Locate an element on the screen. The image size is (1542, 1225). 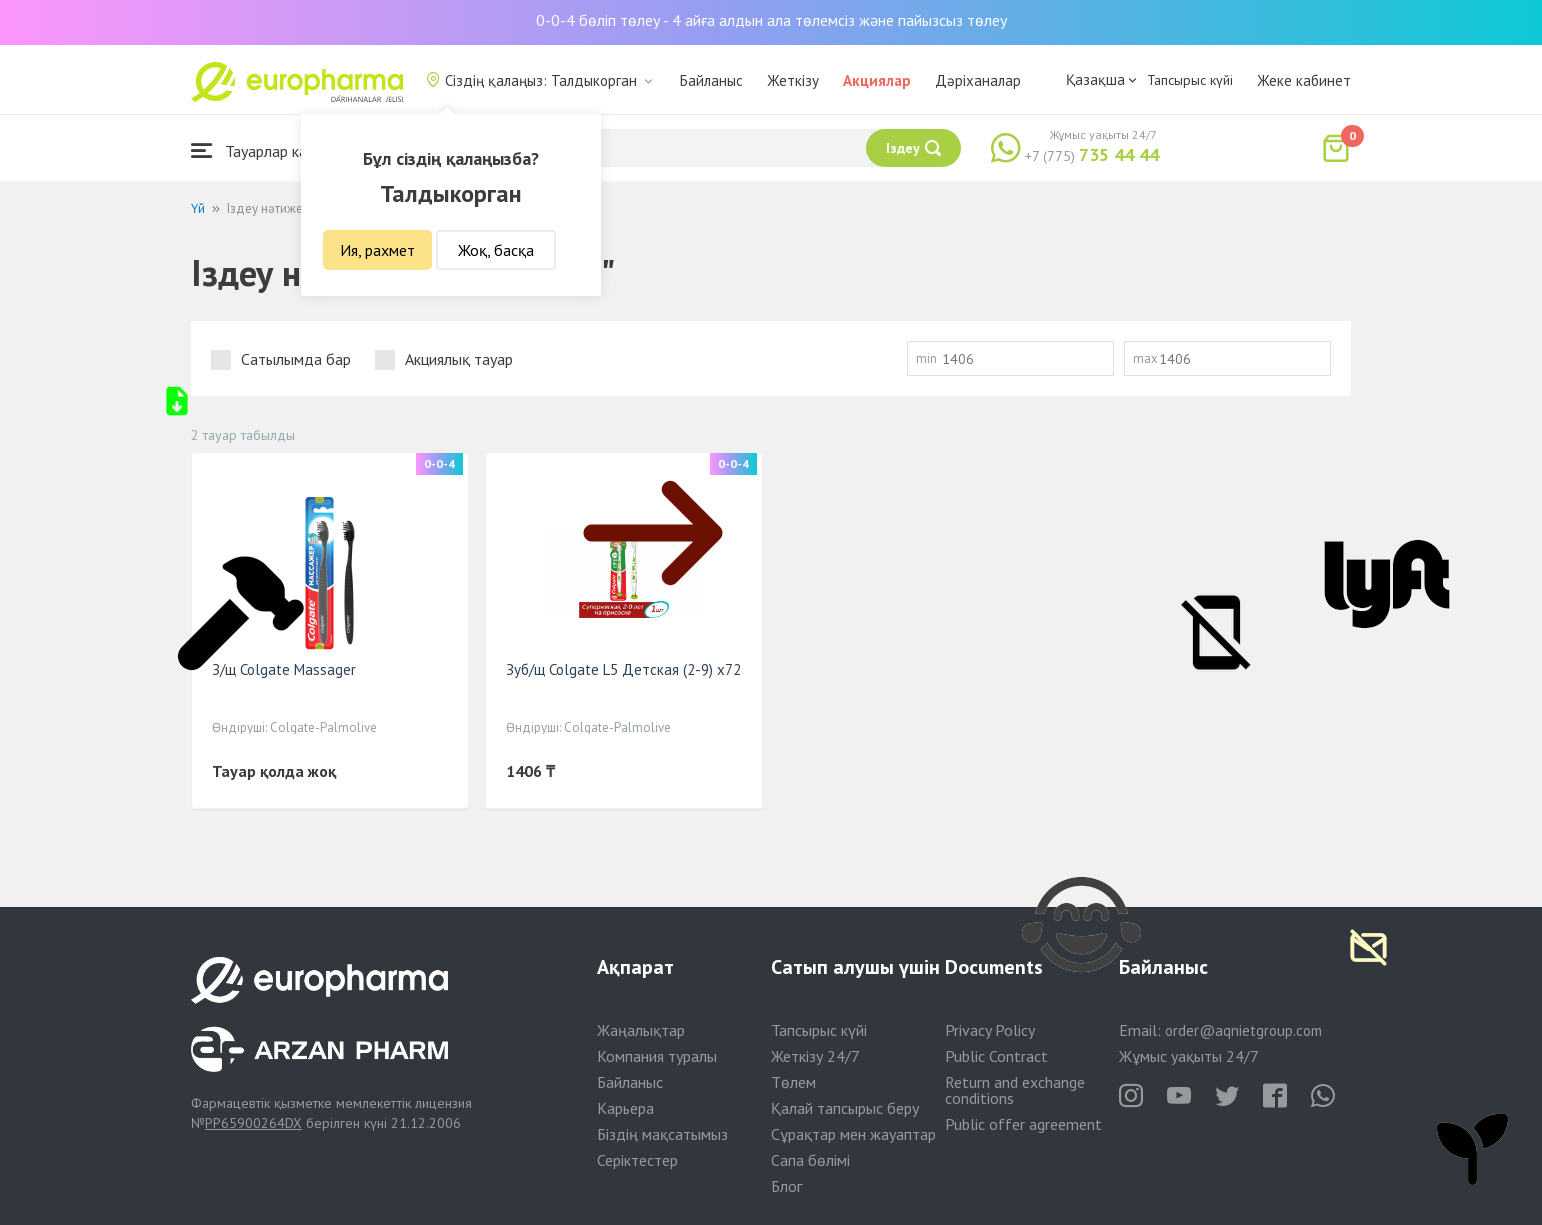
disable mobile device or phone features is located at coordinates (1216, 632).